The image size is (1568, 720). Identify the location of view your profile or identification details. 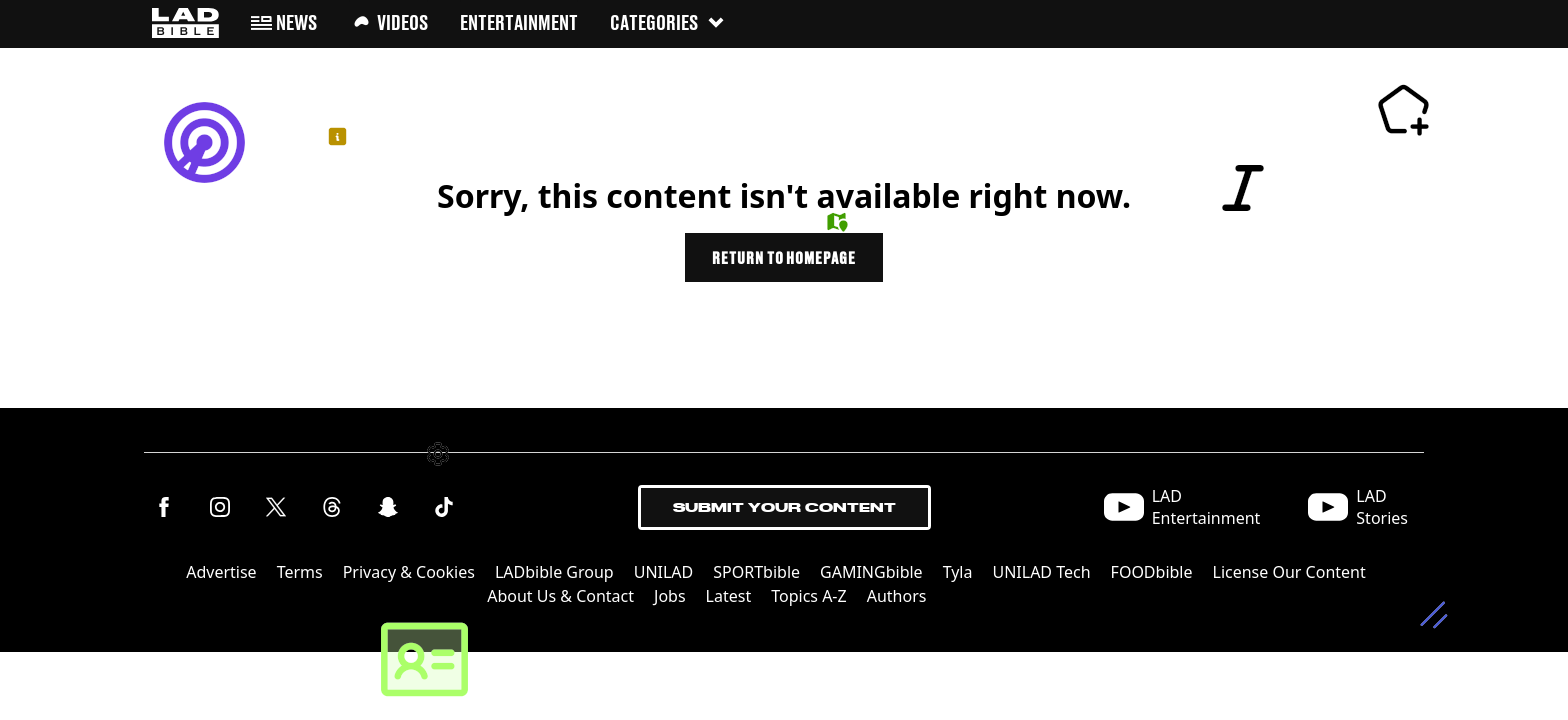
(424, 659).